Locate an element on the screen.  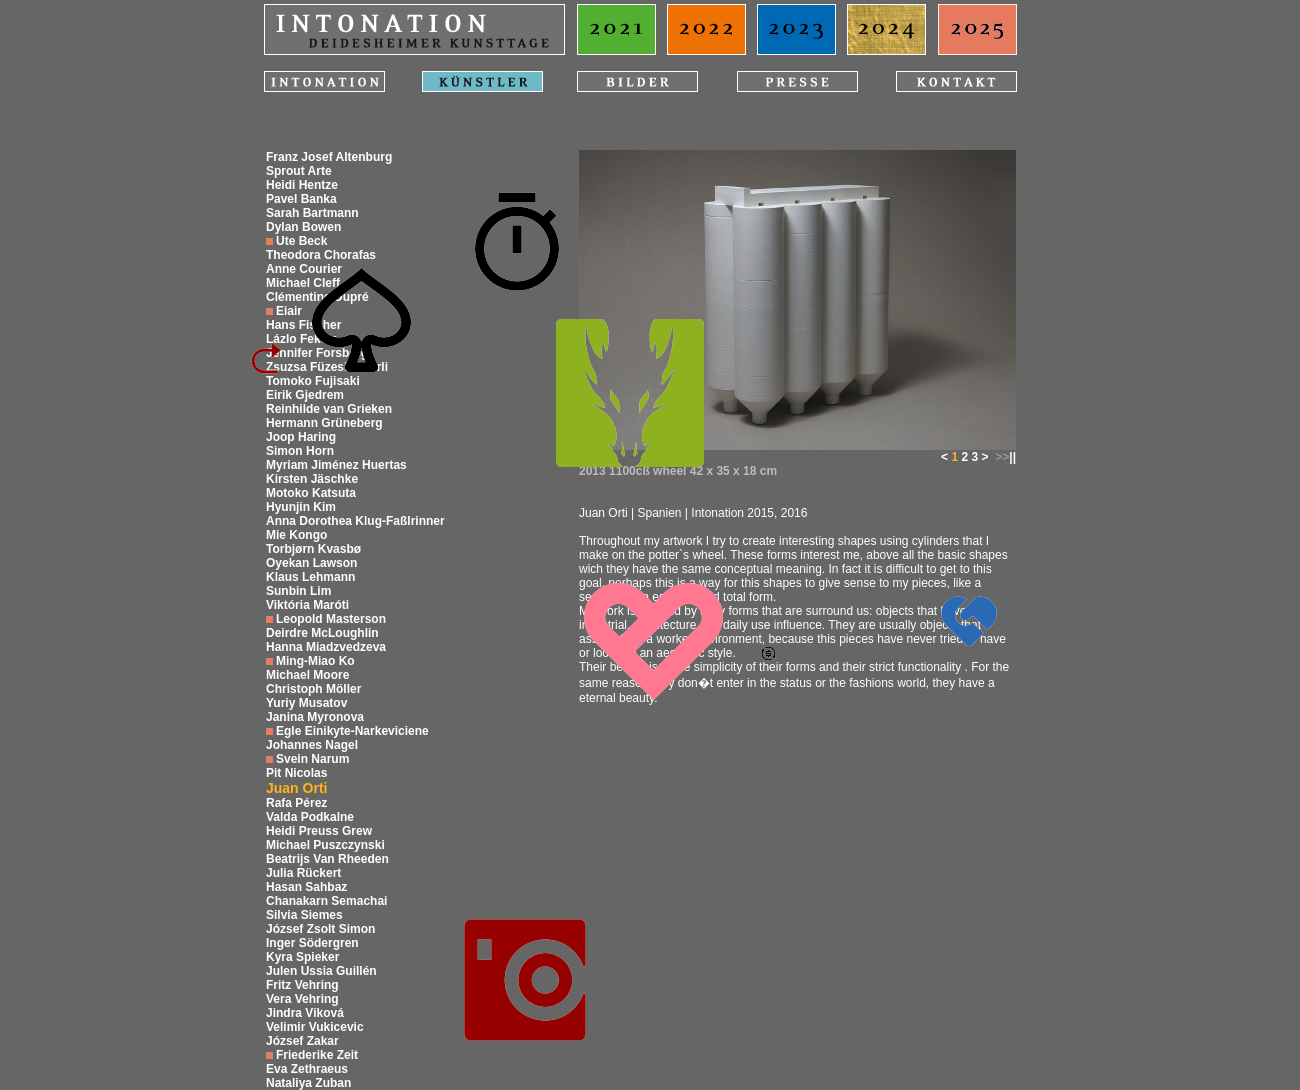
start or set a timer is located at coordinates (517, 244).